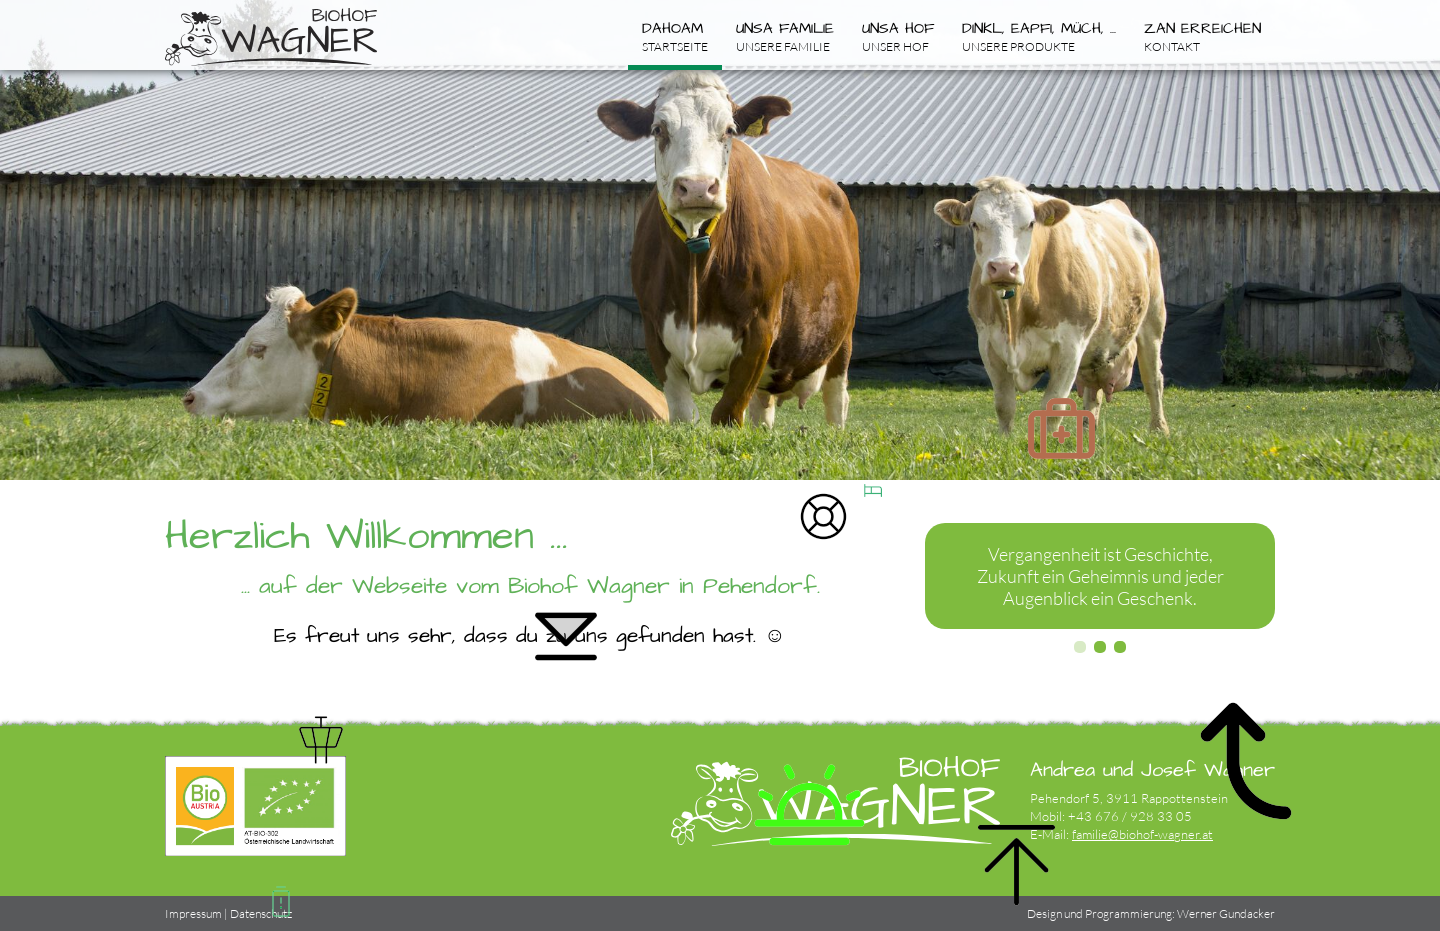 The width and height of the screenshot is (1440, 931). What do you see at coordinates (809, 808) in the screenshot?
I see `toggle sunrise or sunset display mode` at bounding box center [809, 808].